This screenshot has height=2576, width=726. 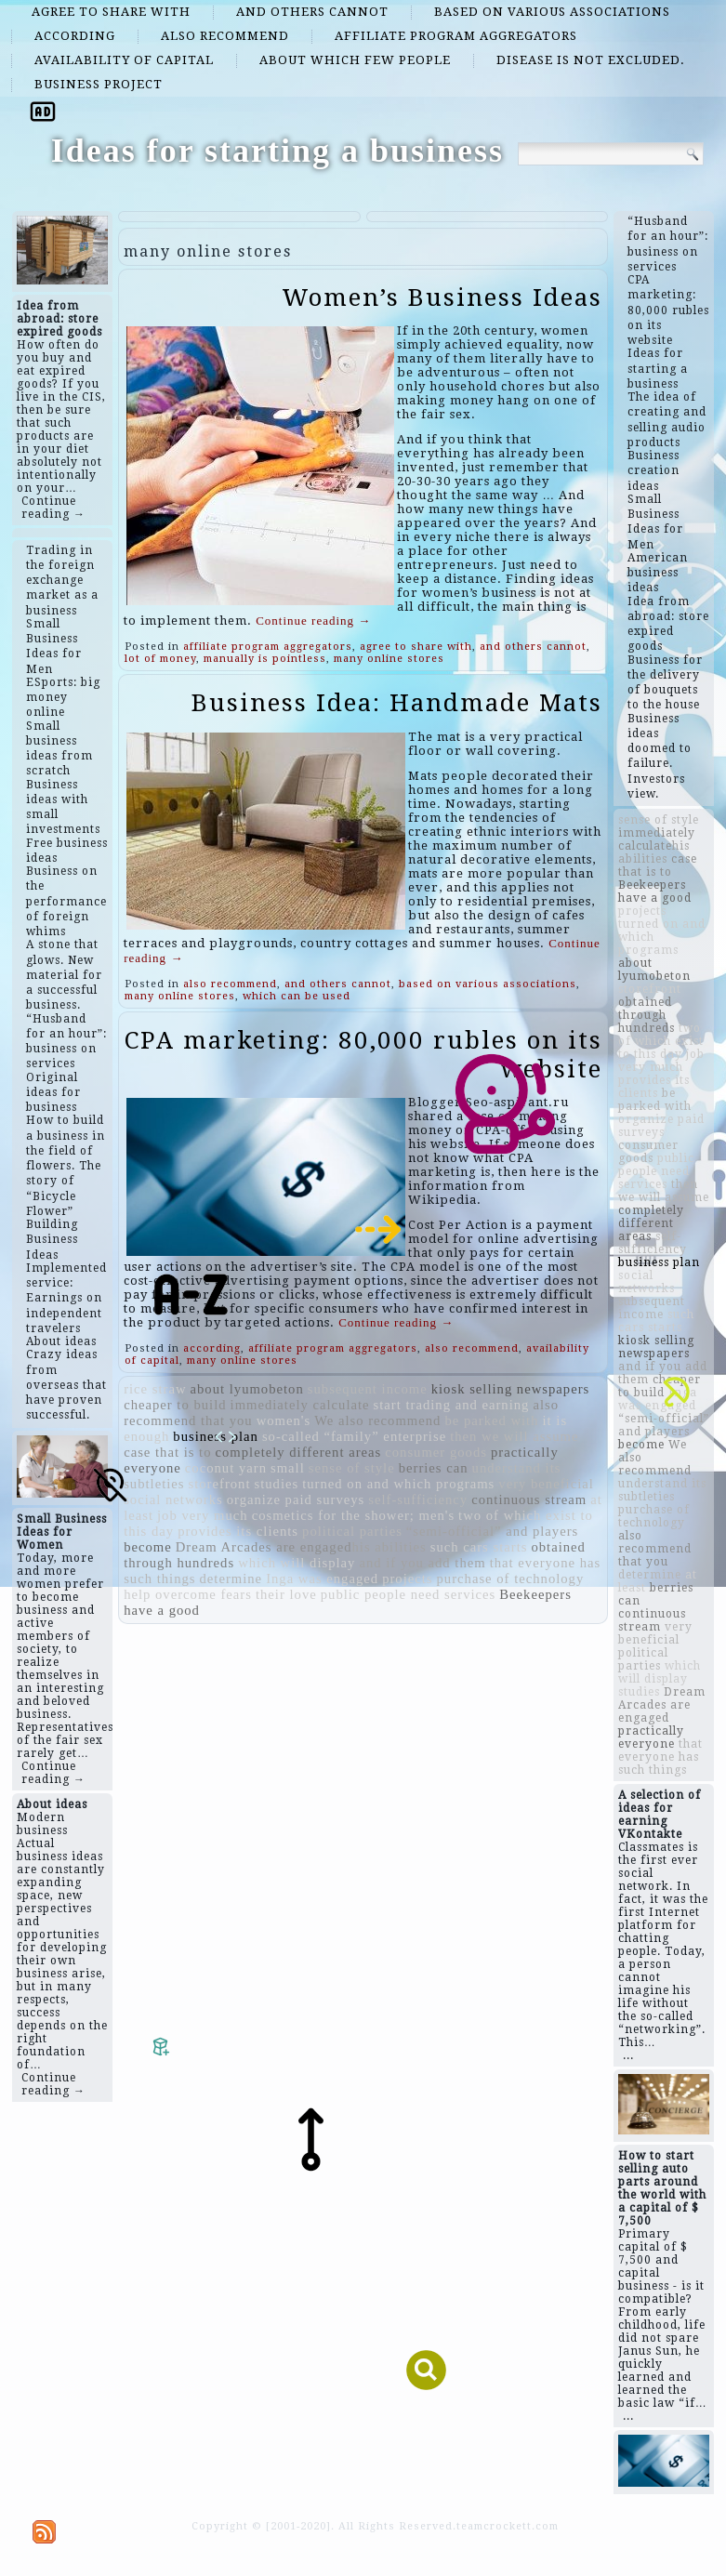 What do you see at coordinates (225, 1436) in the screenshot?
I see `view or edit source code` at bounding box center [225, 1436].